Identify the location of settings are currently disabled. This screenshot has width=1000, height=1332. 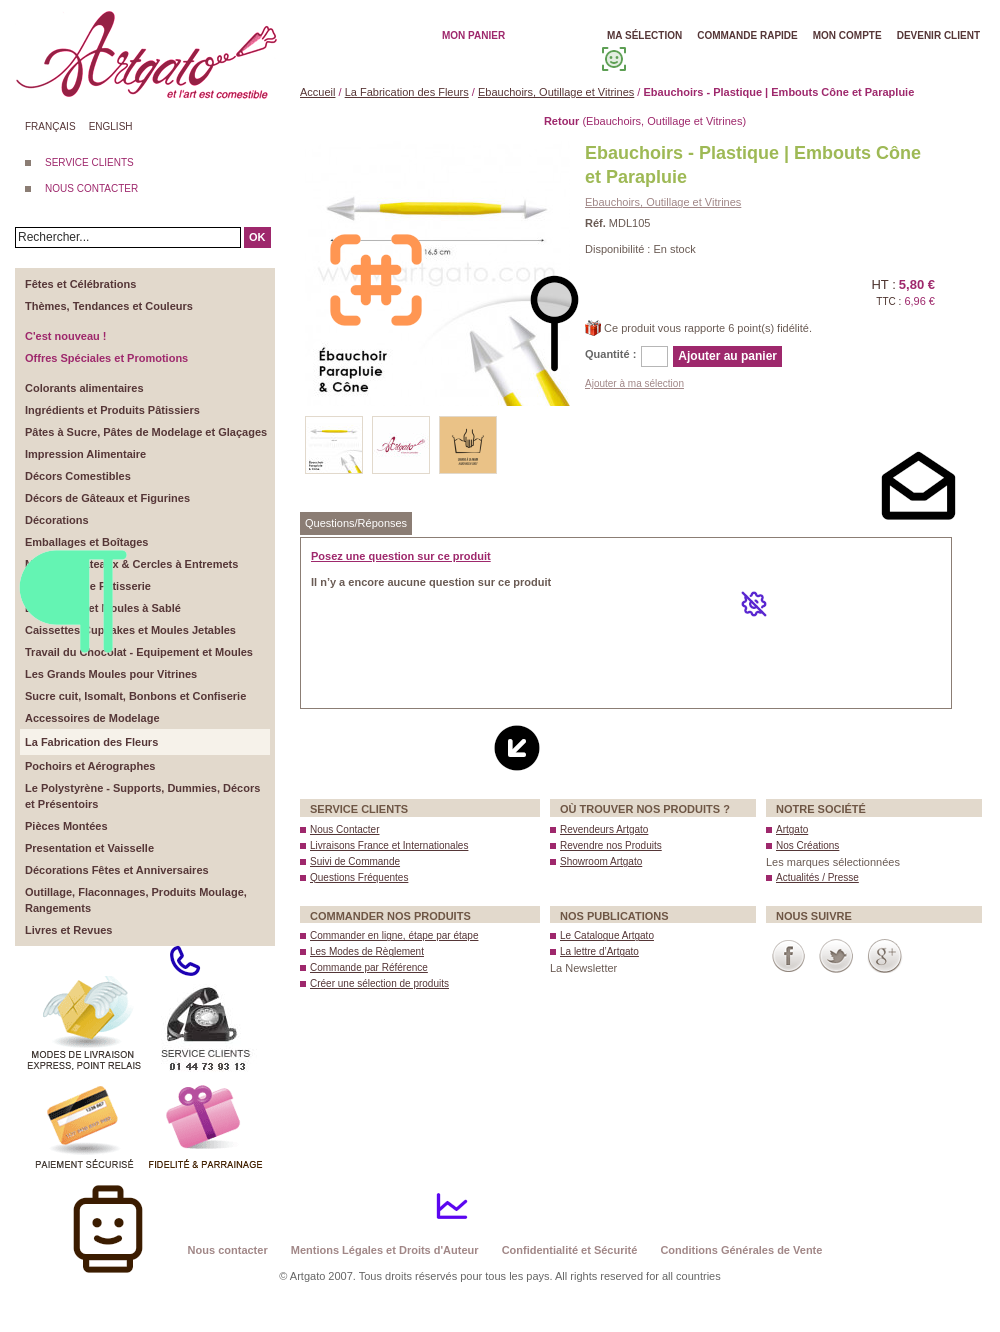
(754, 604).